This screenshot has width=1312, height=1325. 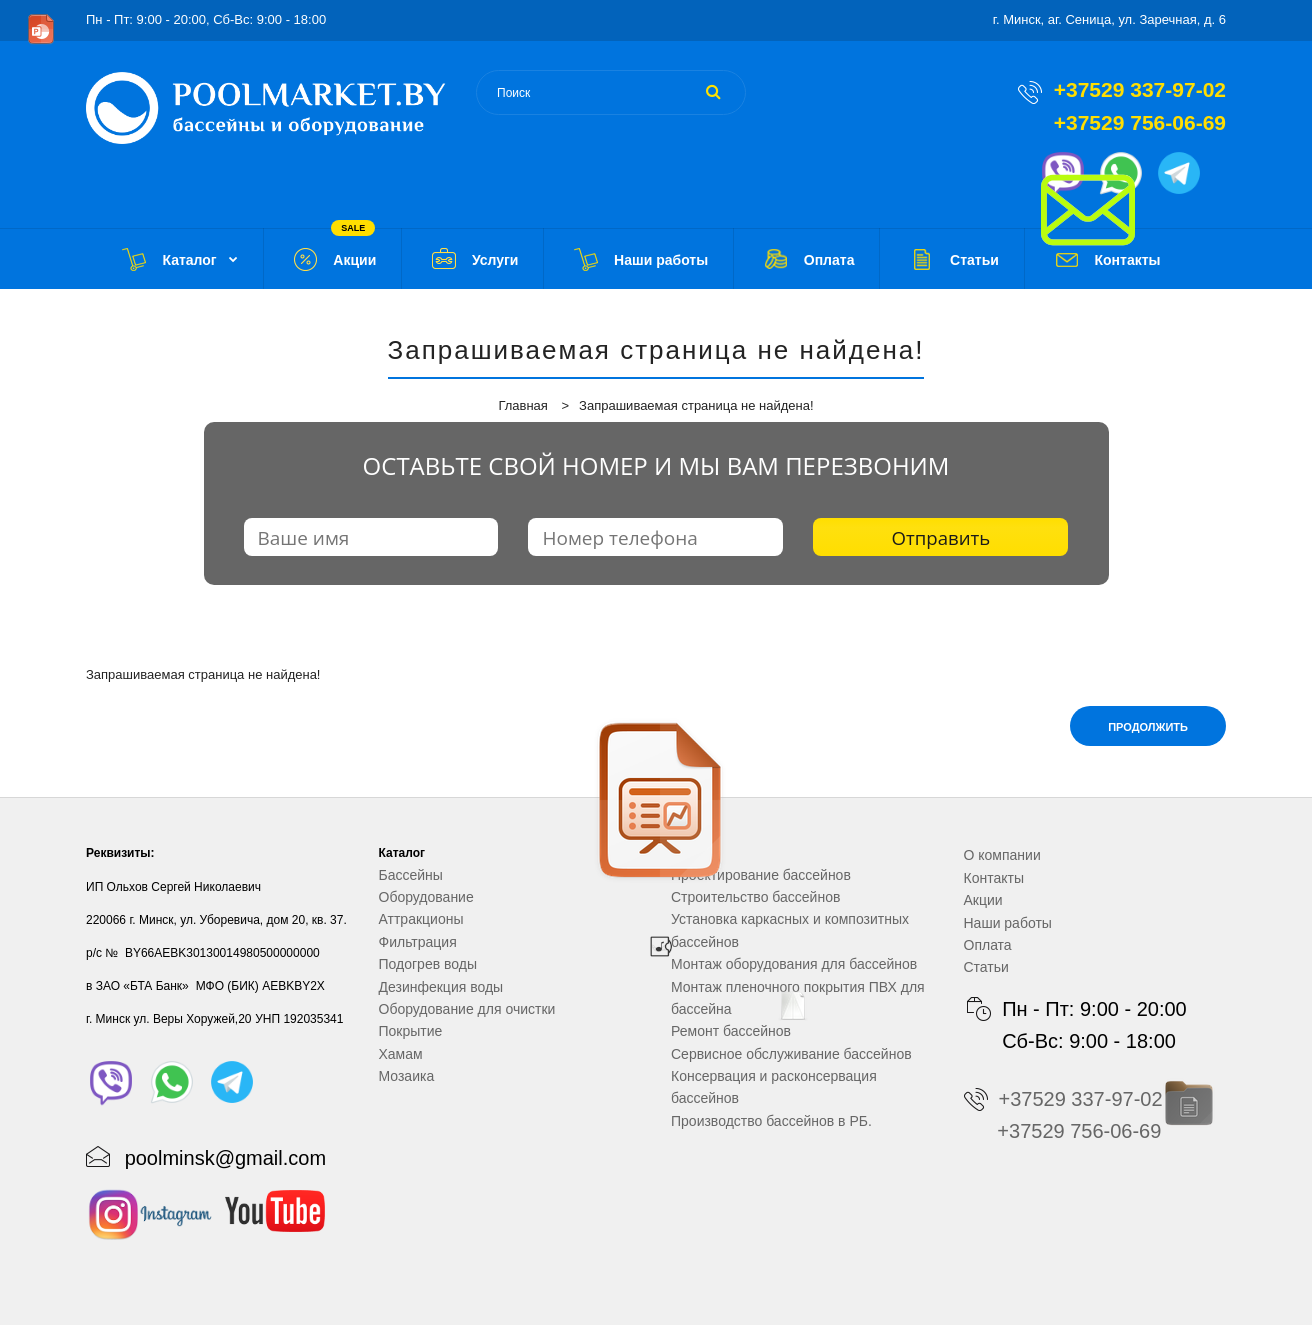 What do you see at coordinates (793, 1005) in the screenshot?
I see `a text file template or document skeleton` at bounding box center [793, 1005].